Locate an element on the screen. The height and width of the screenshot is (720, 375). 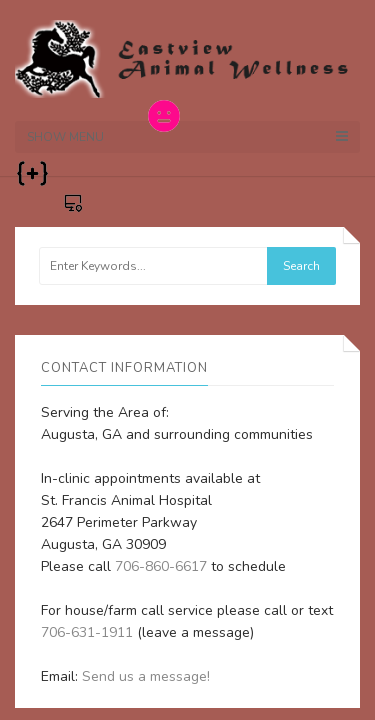
indicate neutral or no mood selected is located at coordinates (164, 116).